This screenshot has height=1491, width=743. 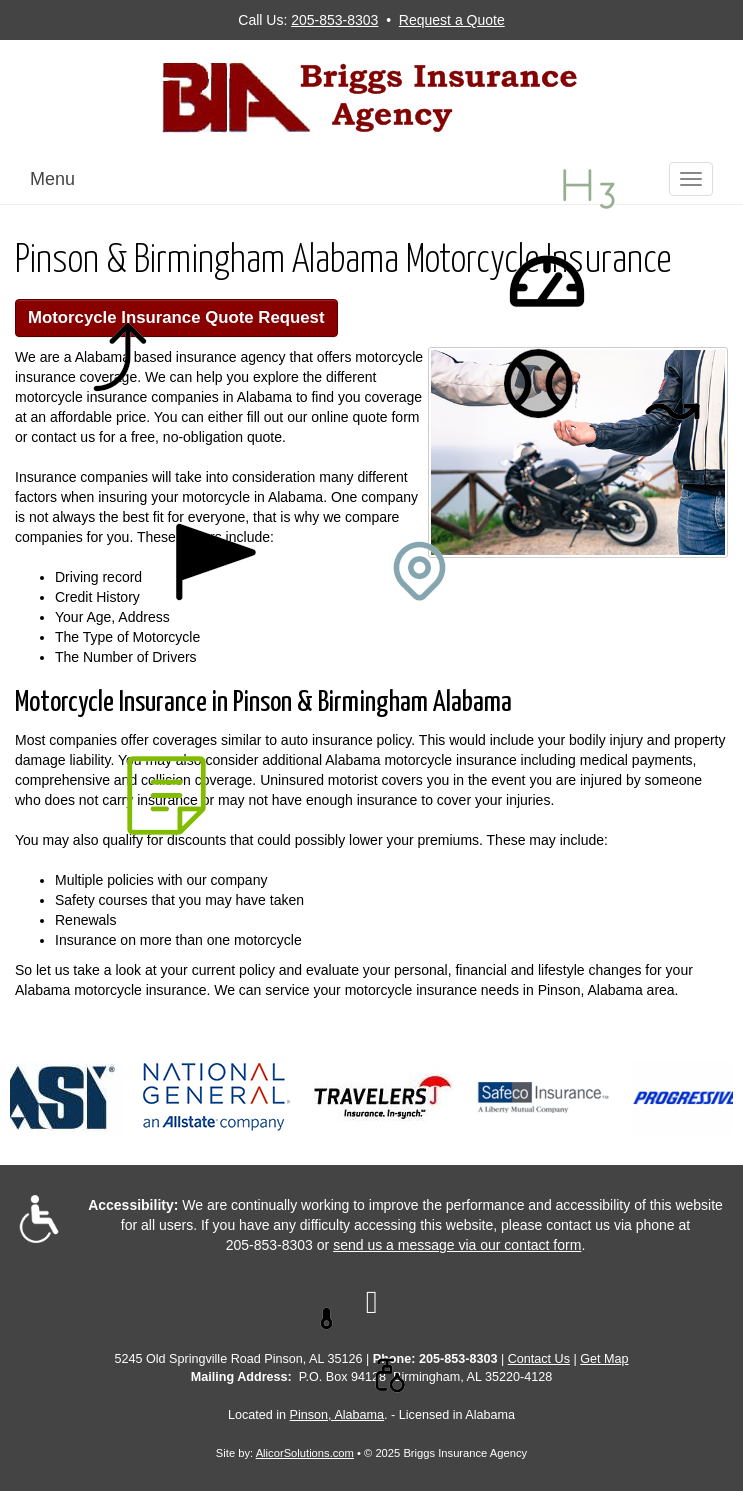 I want to click on view performance metrics or speed, so click(x=547, y=285).